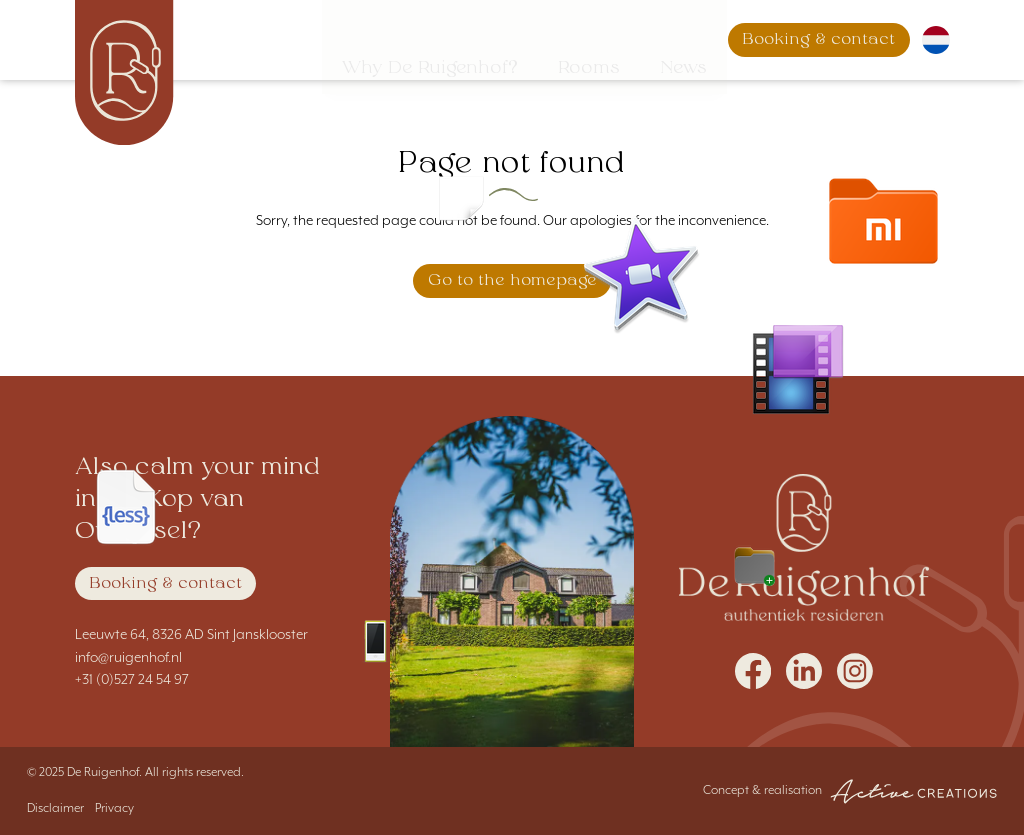 The height and width of the screenshot is (835, 1024). Describe the element at coordinates (798, 369) in the screenshot. I see `filter media library by type or category` at that location.